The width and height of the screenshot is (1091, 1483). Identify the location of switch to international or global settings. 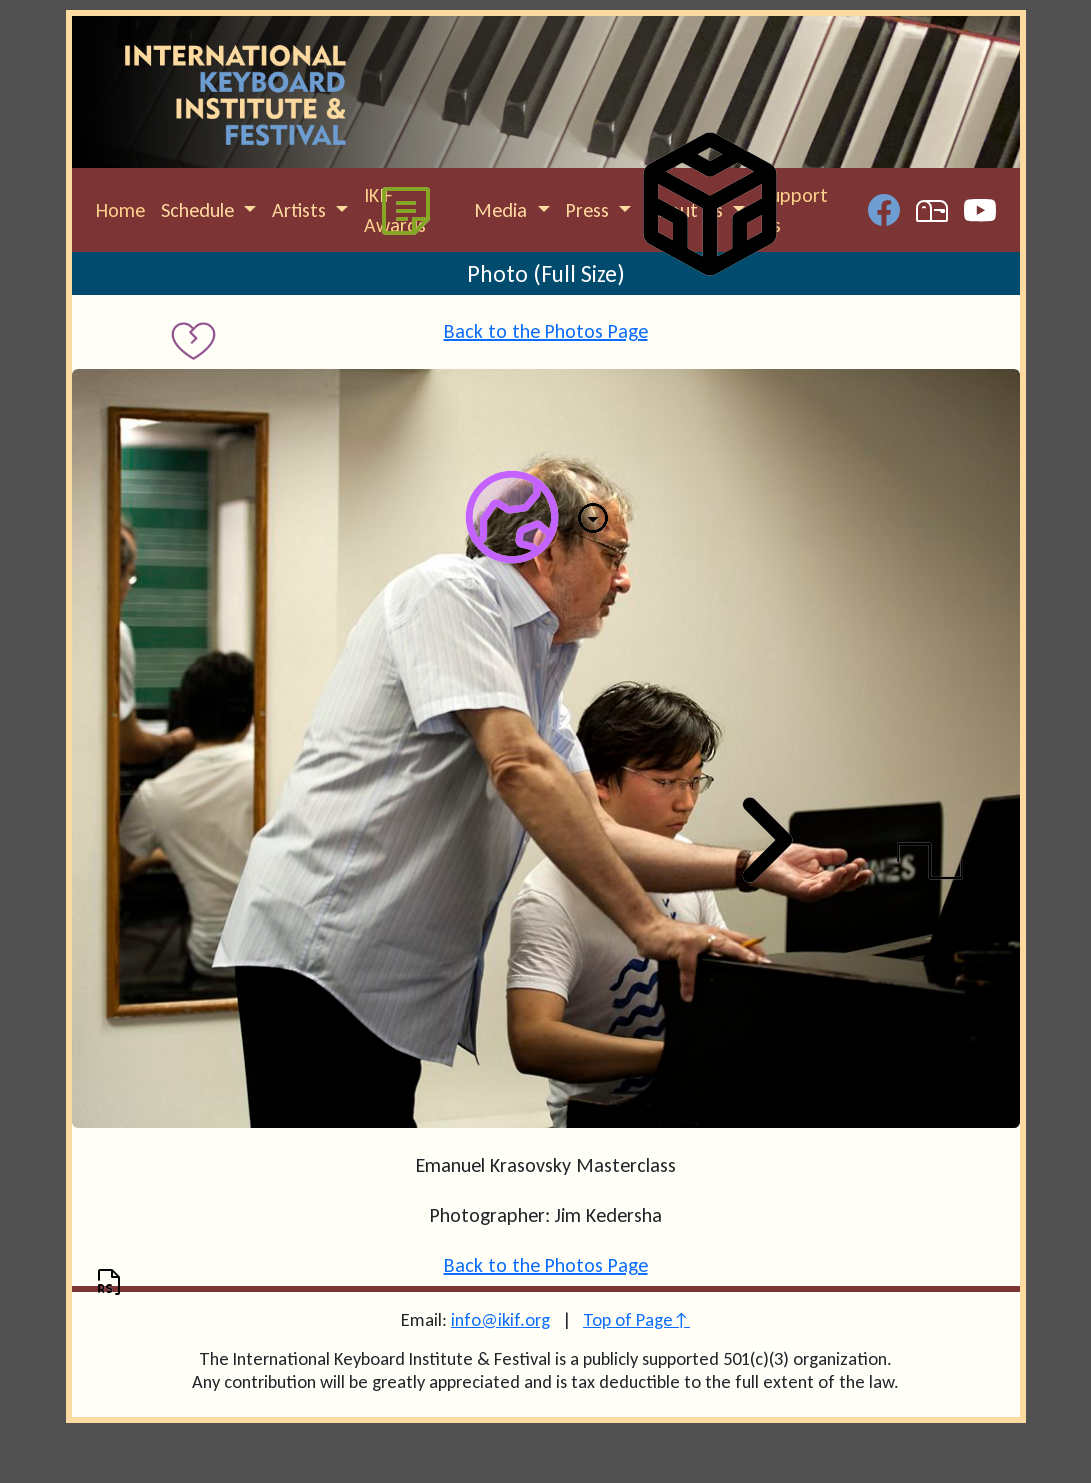
(512, 517).